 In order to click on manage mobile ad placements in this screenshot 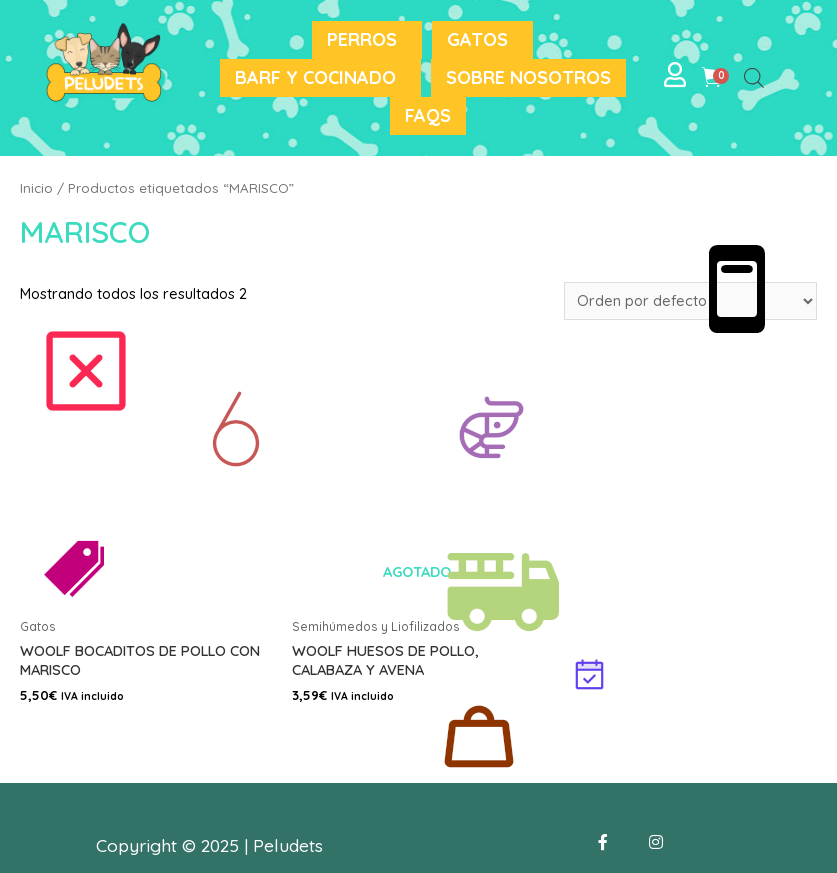, I will do `click(737, 289)`.